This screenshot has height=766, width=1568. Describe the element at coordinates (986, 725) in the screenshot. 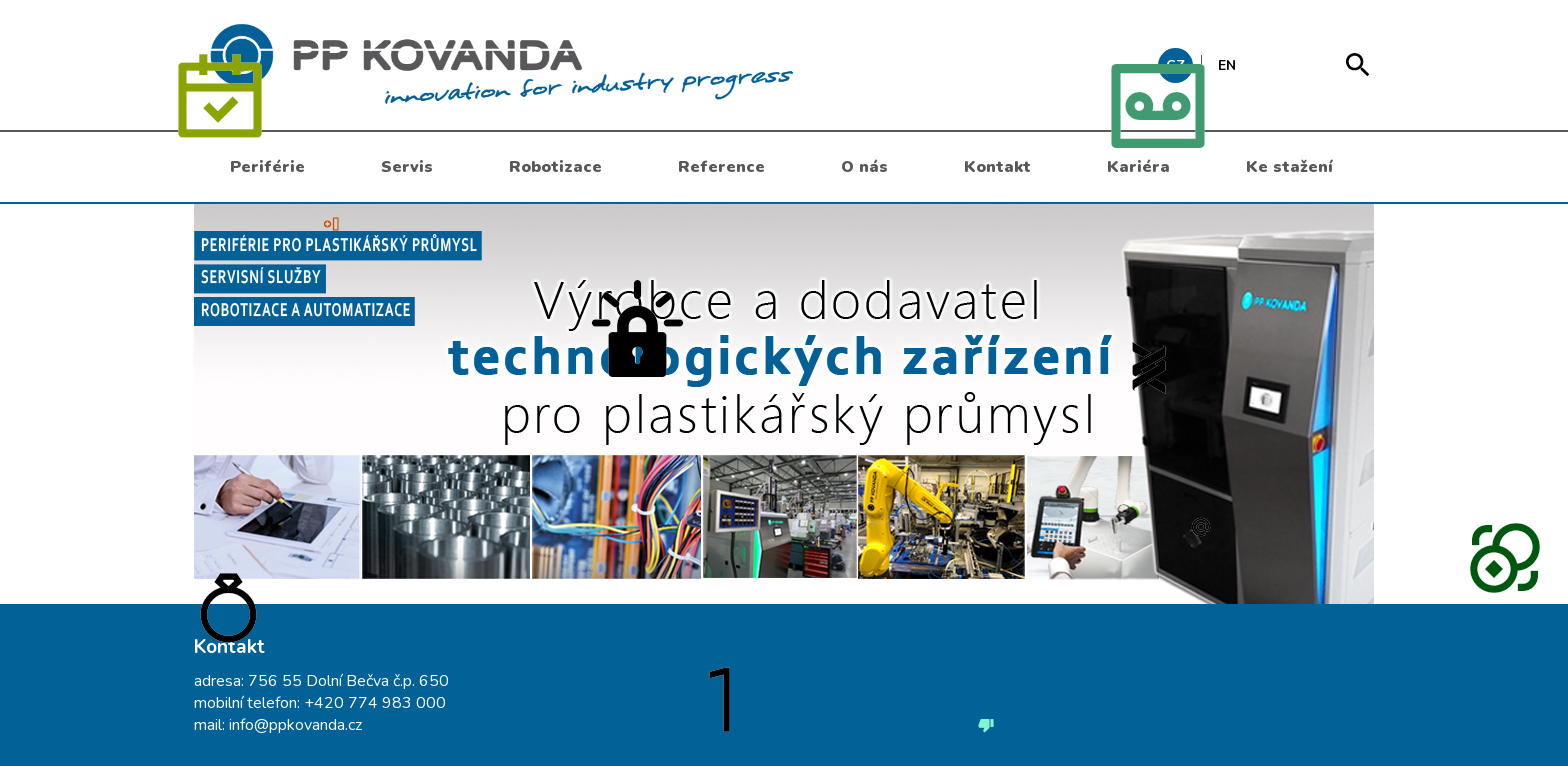

I see `dislike or downvote content` at that location.